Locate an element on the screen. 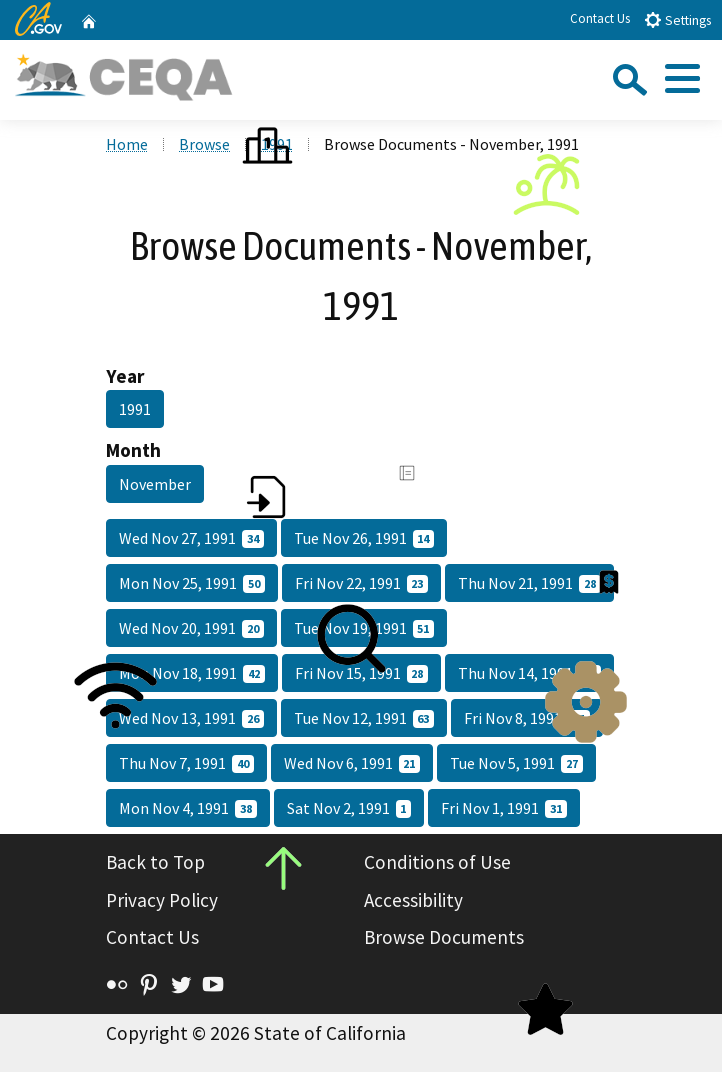 The width and height of the screenshot is (722, 1072). view vacation or travel destinations is located at coordinates (546, 184).